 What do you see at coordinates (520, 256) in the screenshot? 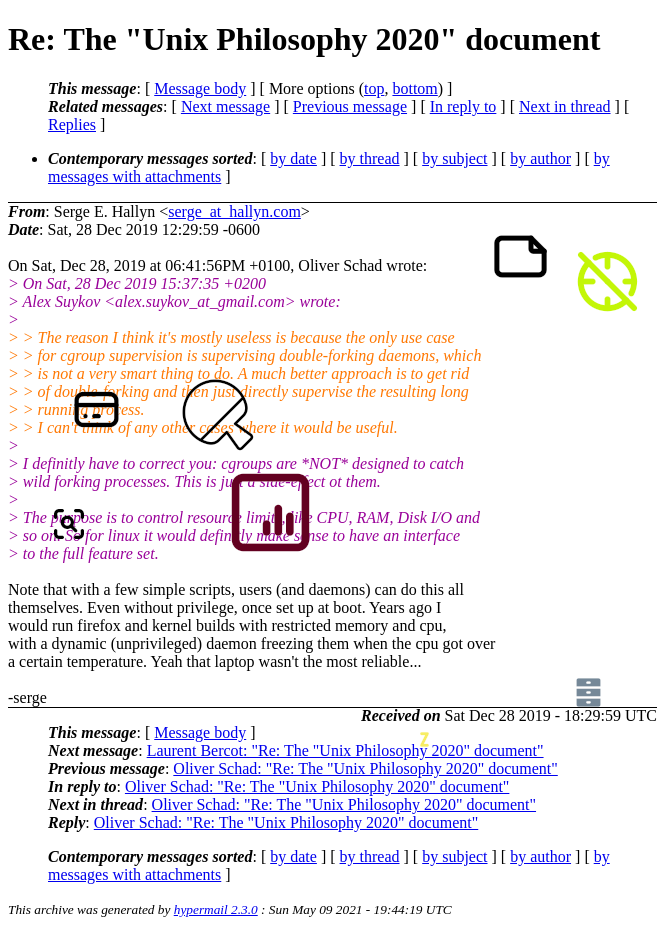
I see `view document in landscape orientation` at bounding box center [520, 256].